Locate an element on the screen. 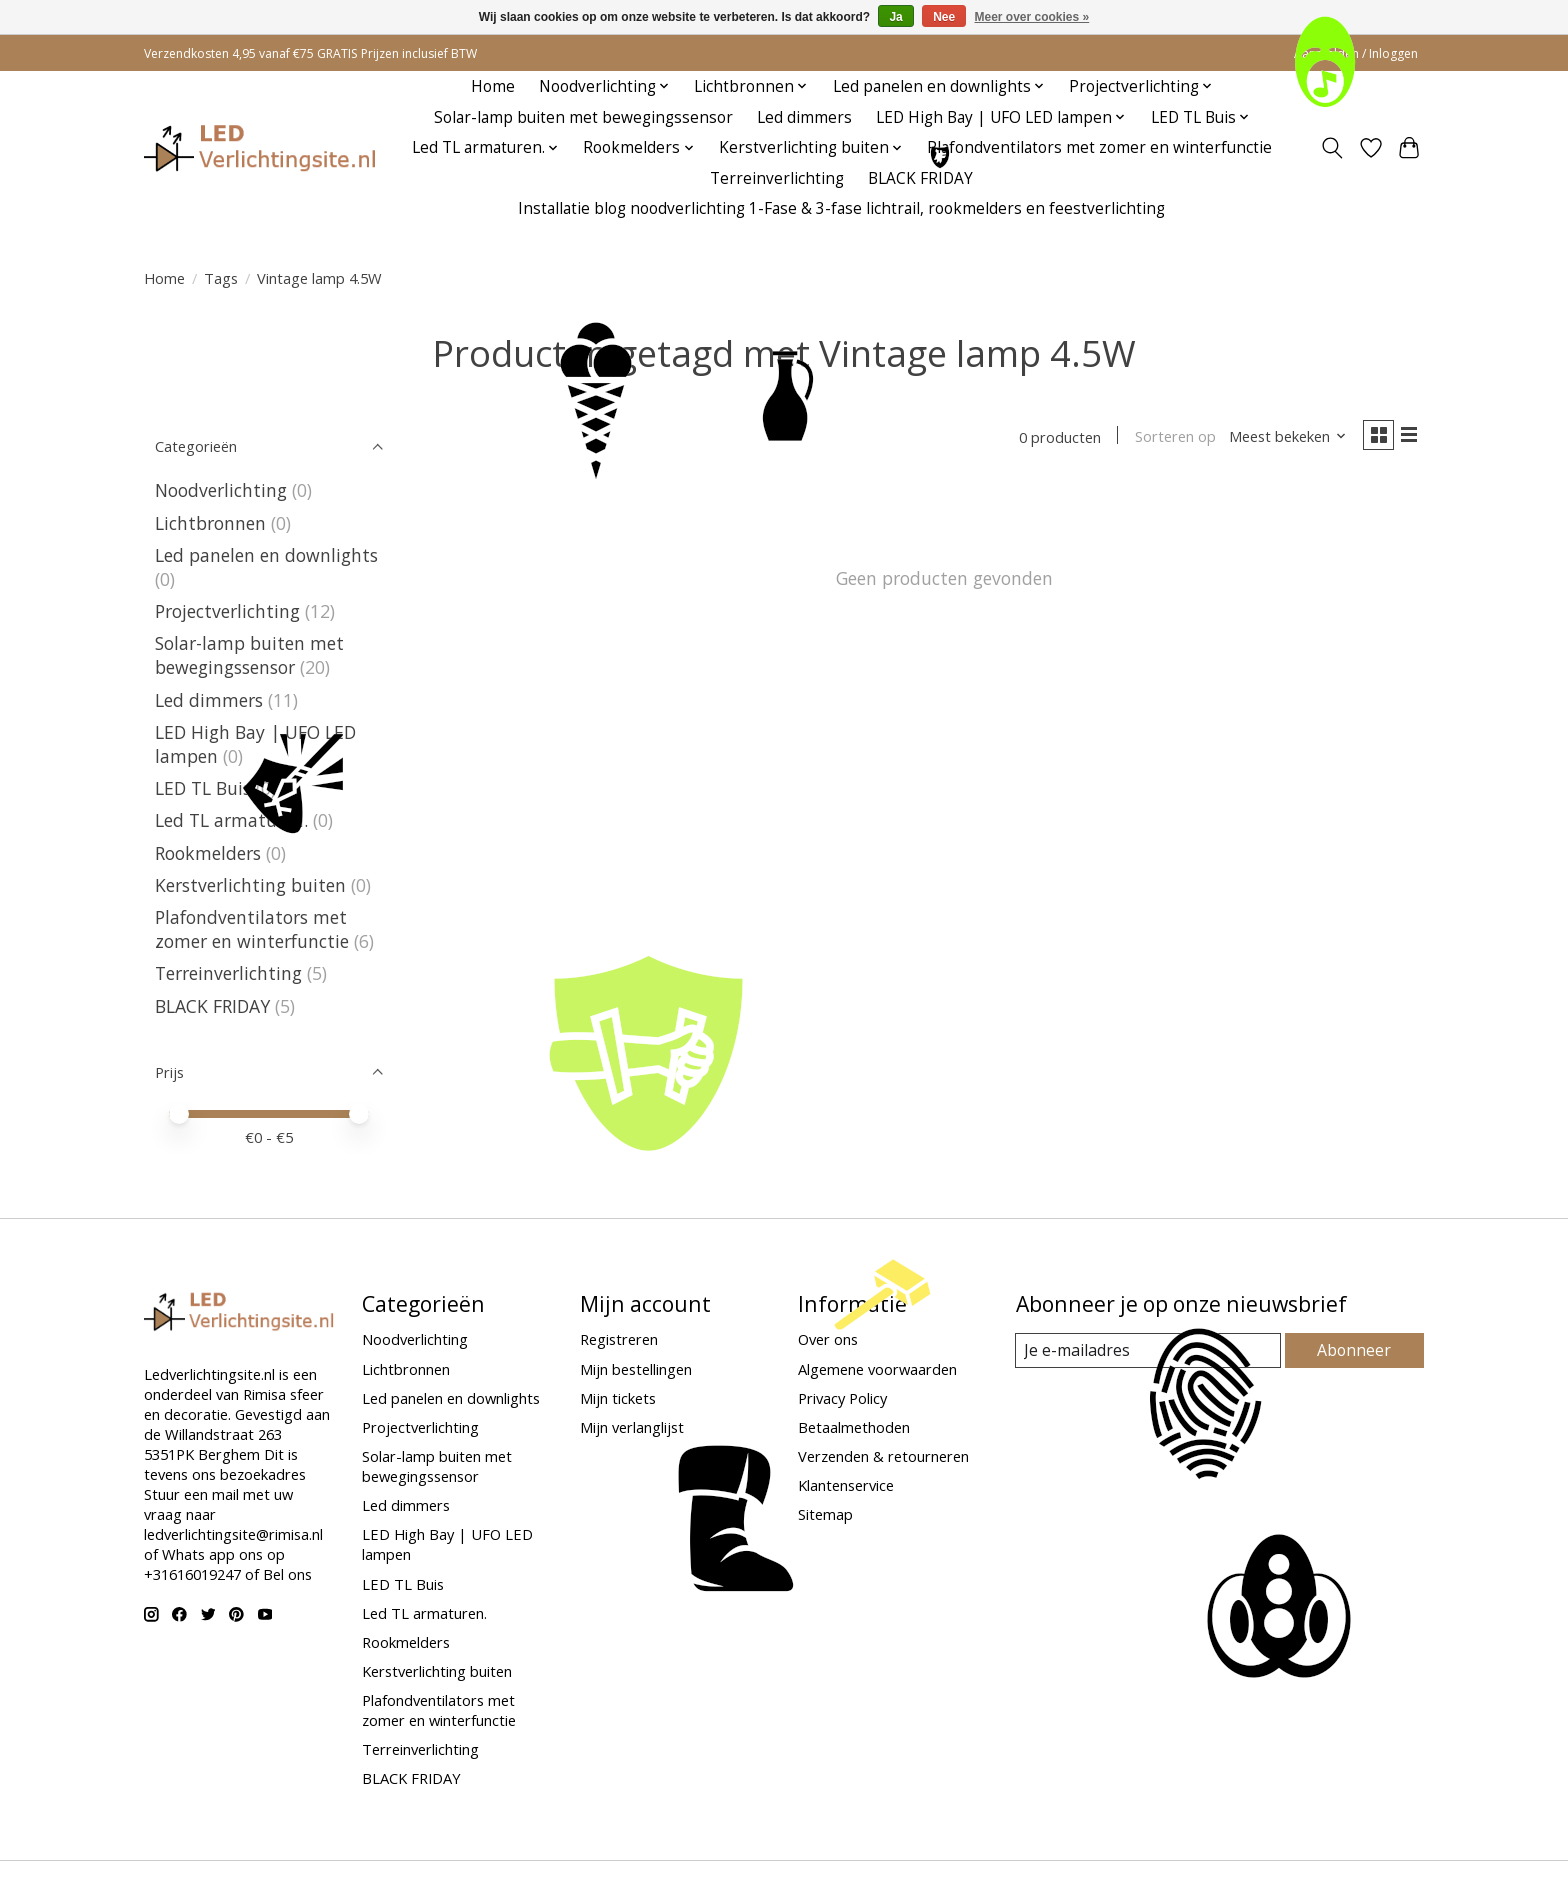 Image resolution: width=1568 pixels, height=1885 pixels. access karaoke or singing features is located at coordinates (1326, 62).